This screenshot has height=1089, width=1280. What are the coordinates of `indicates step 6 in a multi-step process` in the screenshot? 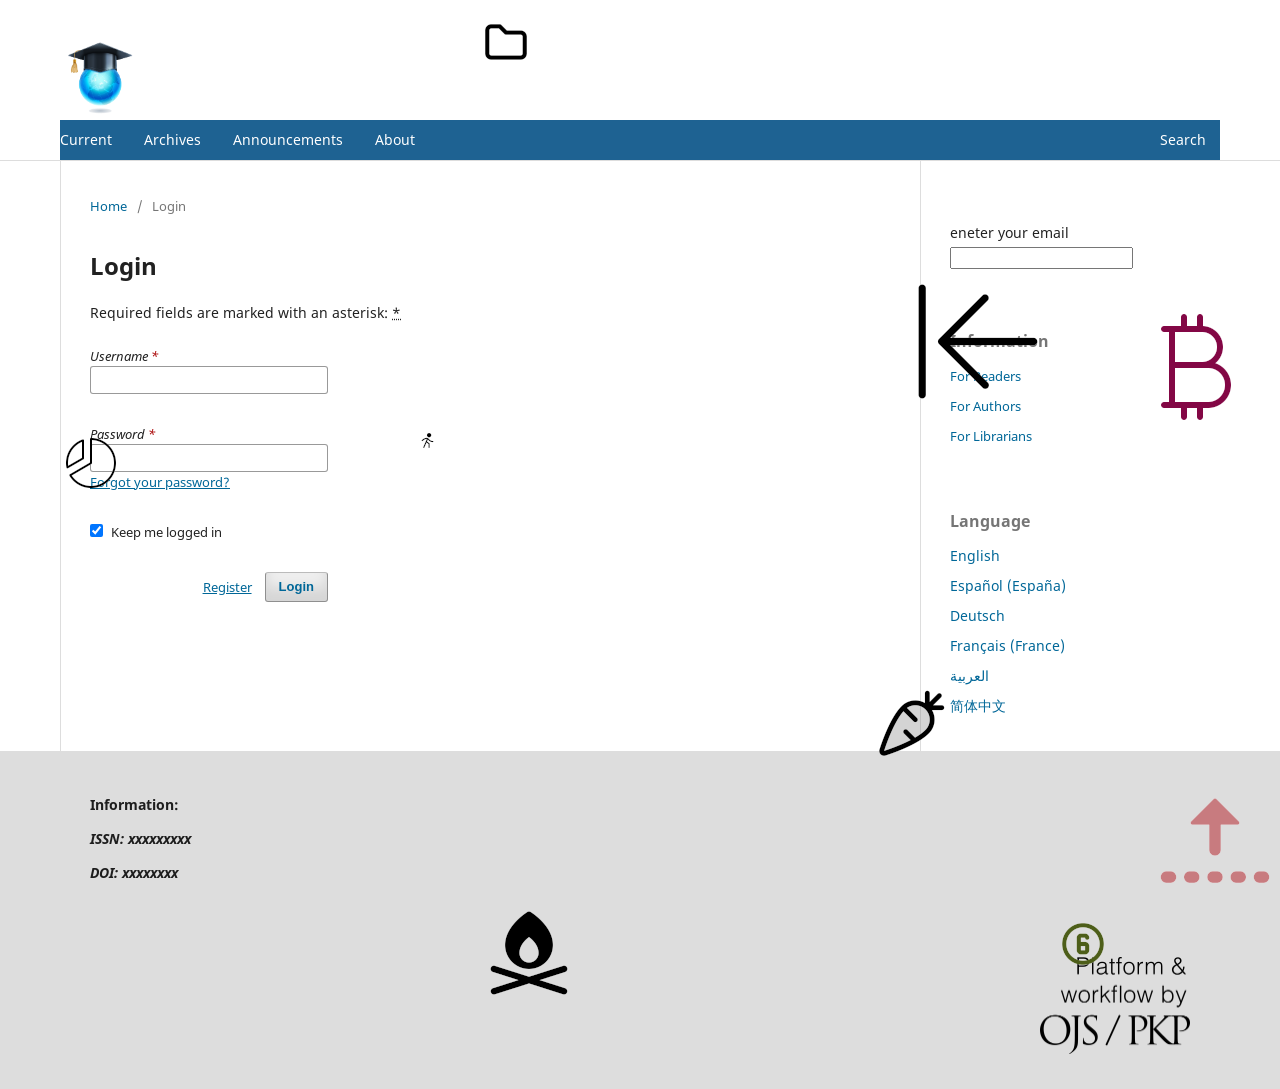 It's located at (1083, 944).